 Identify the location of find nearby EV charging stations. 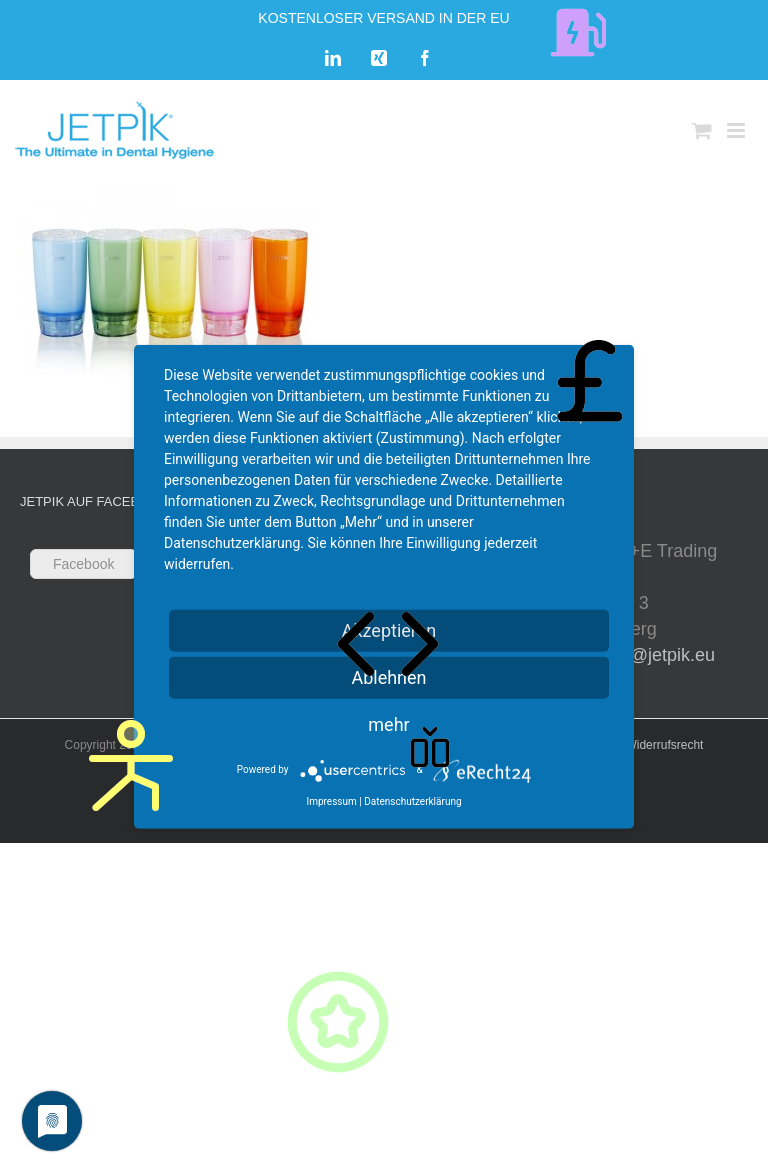
(576, 32).